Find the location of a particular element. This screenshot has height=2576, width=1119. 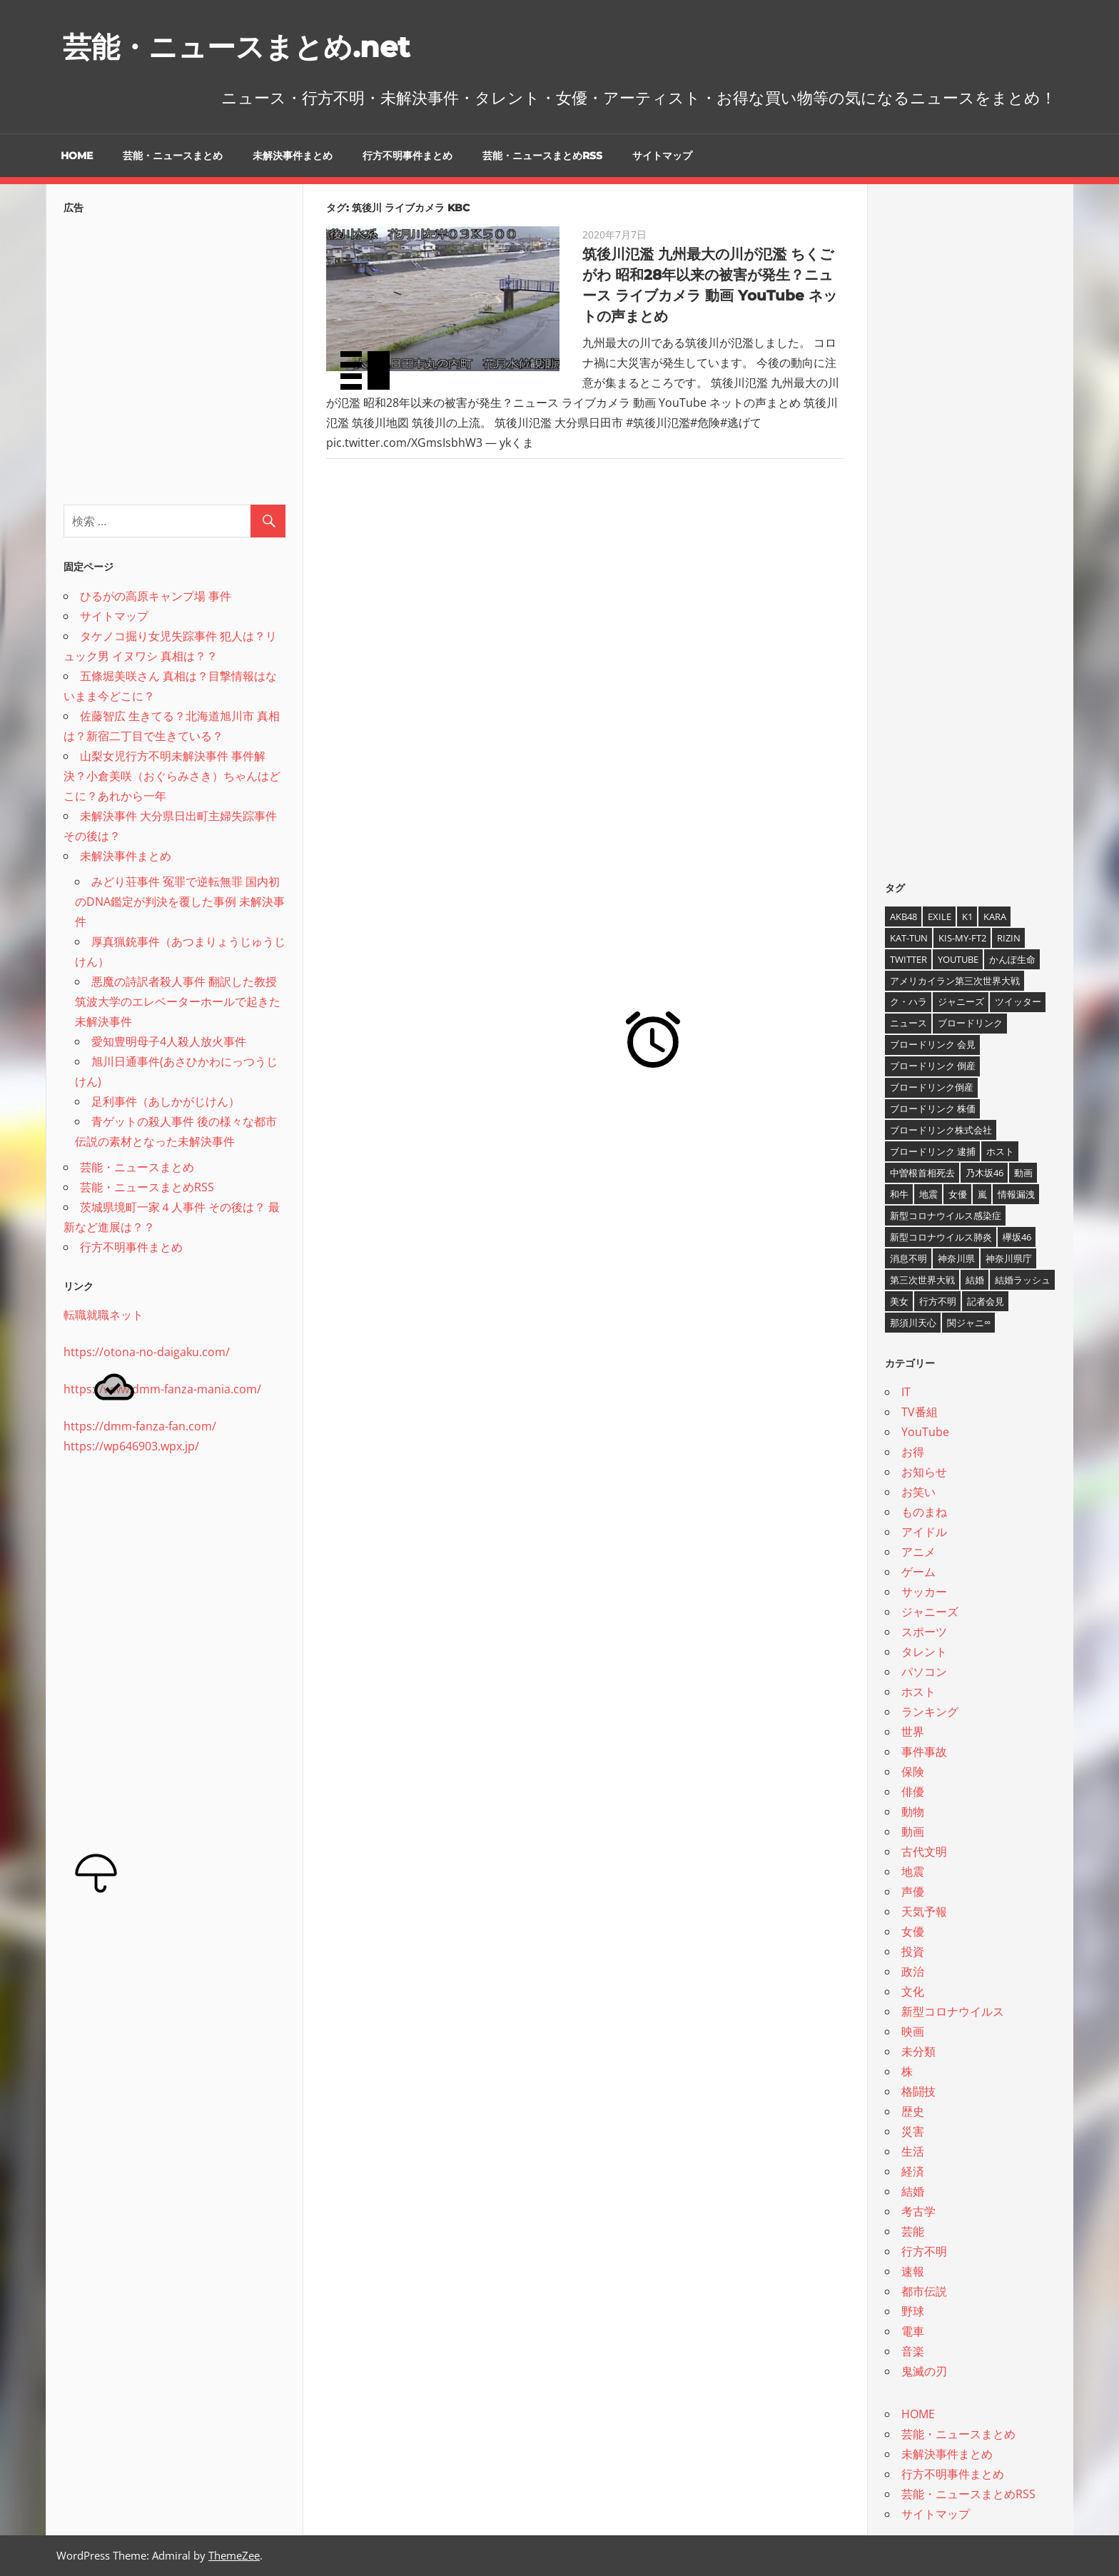

access your alarms is located at coordinates (653, 1039).